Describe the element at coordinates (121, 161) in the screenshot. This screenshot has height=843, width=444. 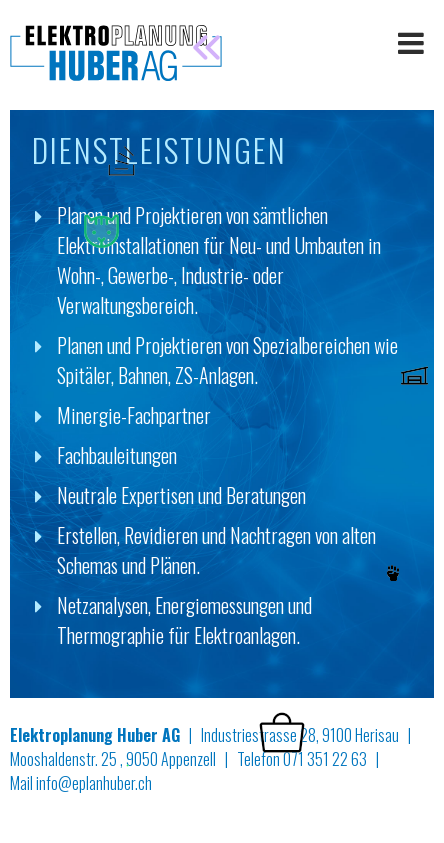
I see `visit stack overflow for developer help` at that location.